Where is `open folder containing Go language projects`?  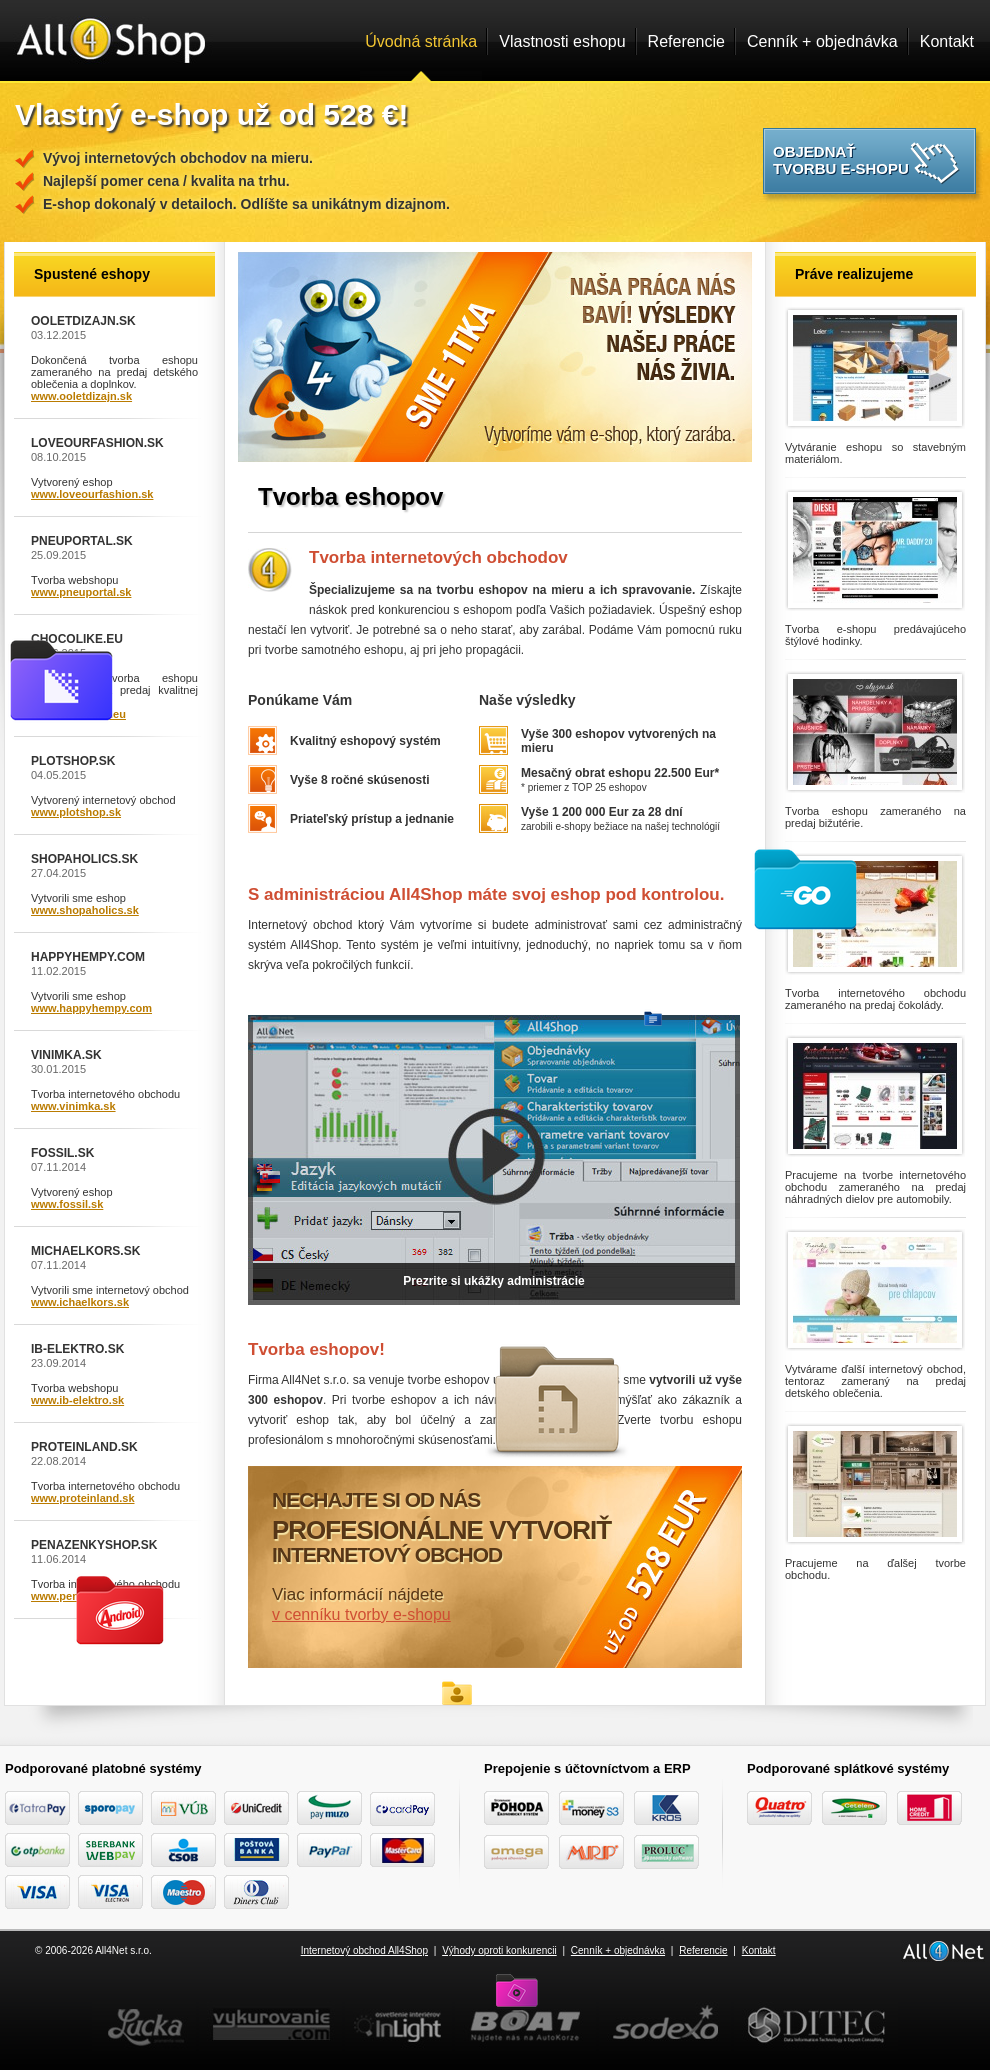
open folder containing Go language projects is located at coordinates (805, 892).